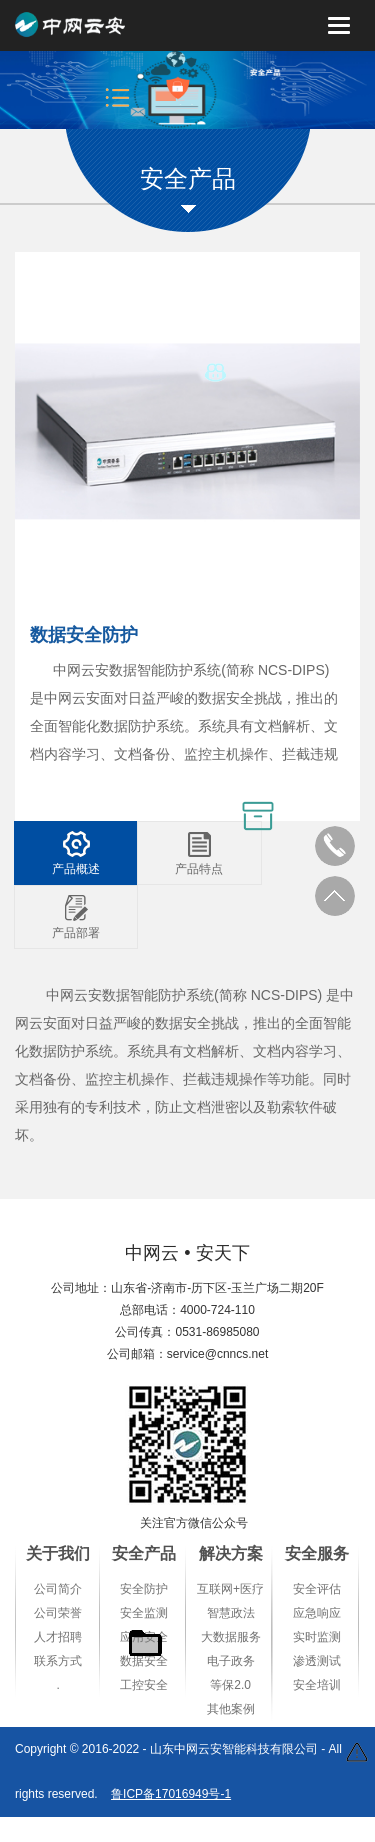 This screenshot has width=375, height=1842. Describe the element at coordinates (117, 97) in the screenshot. I see `view items as a bulleted list` at that location.